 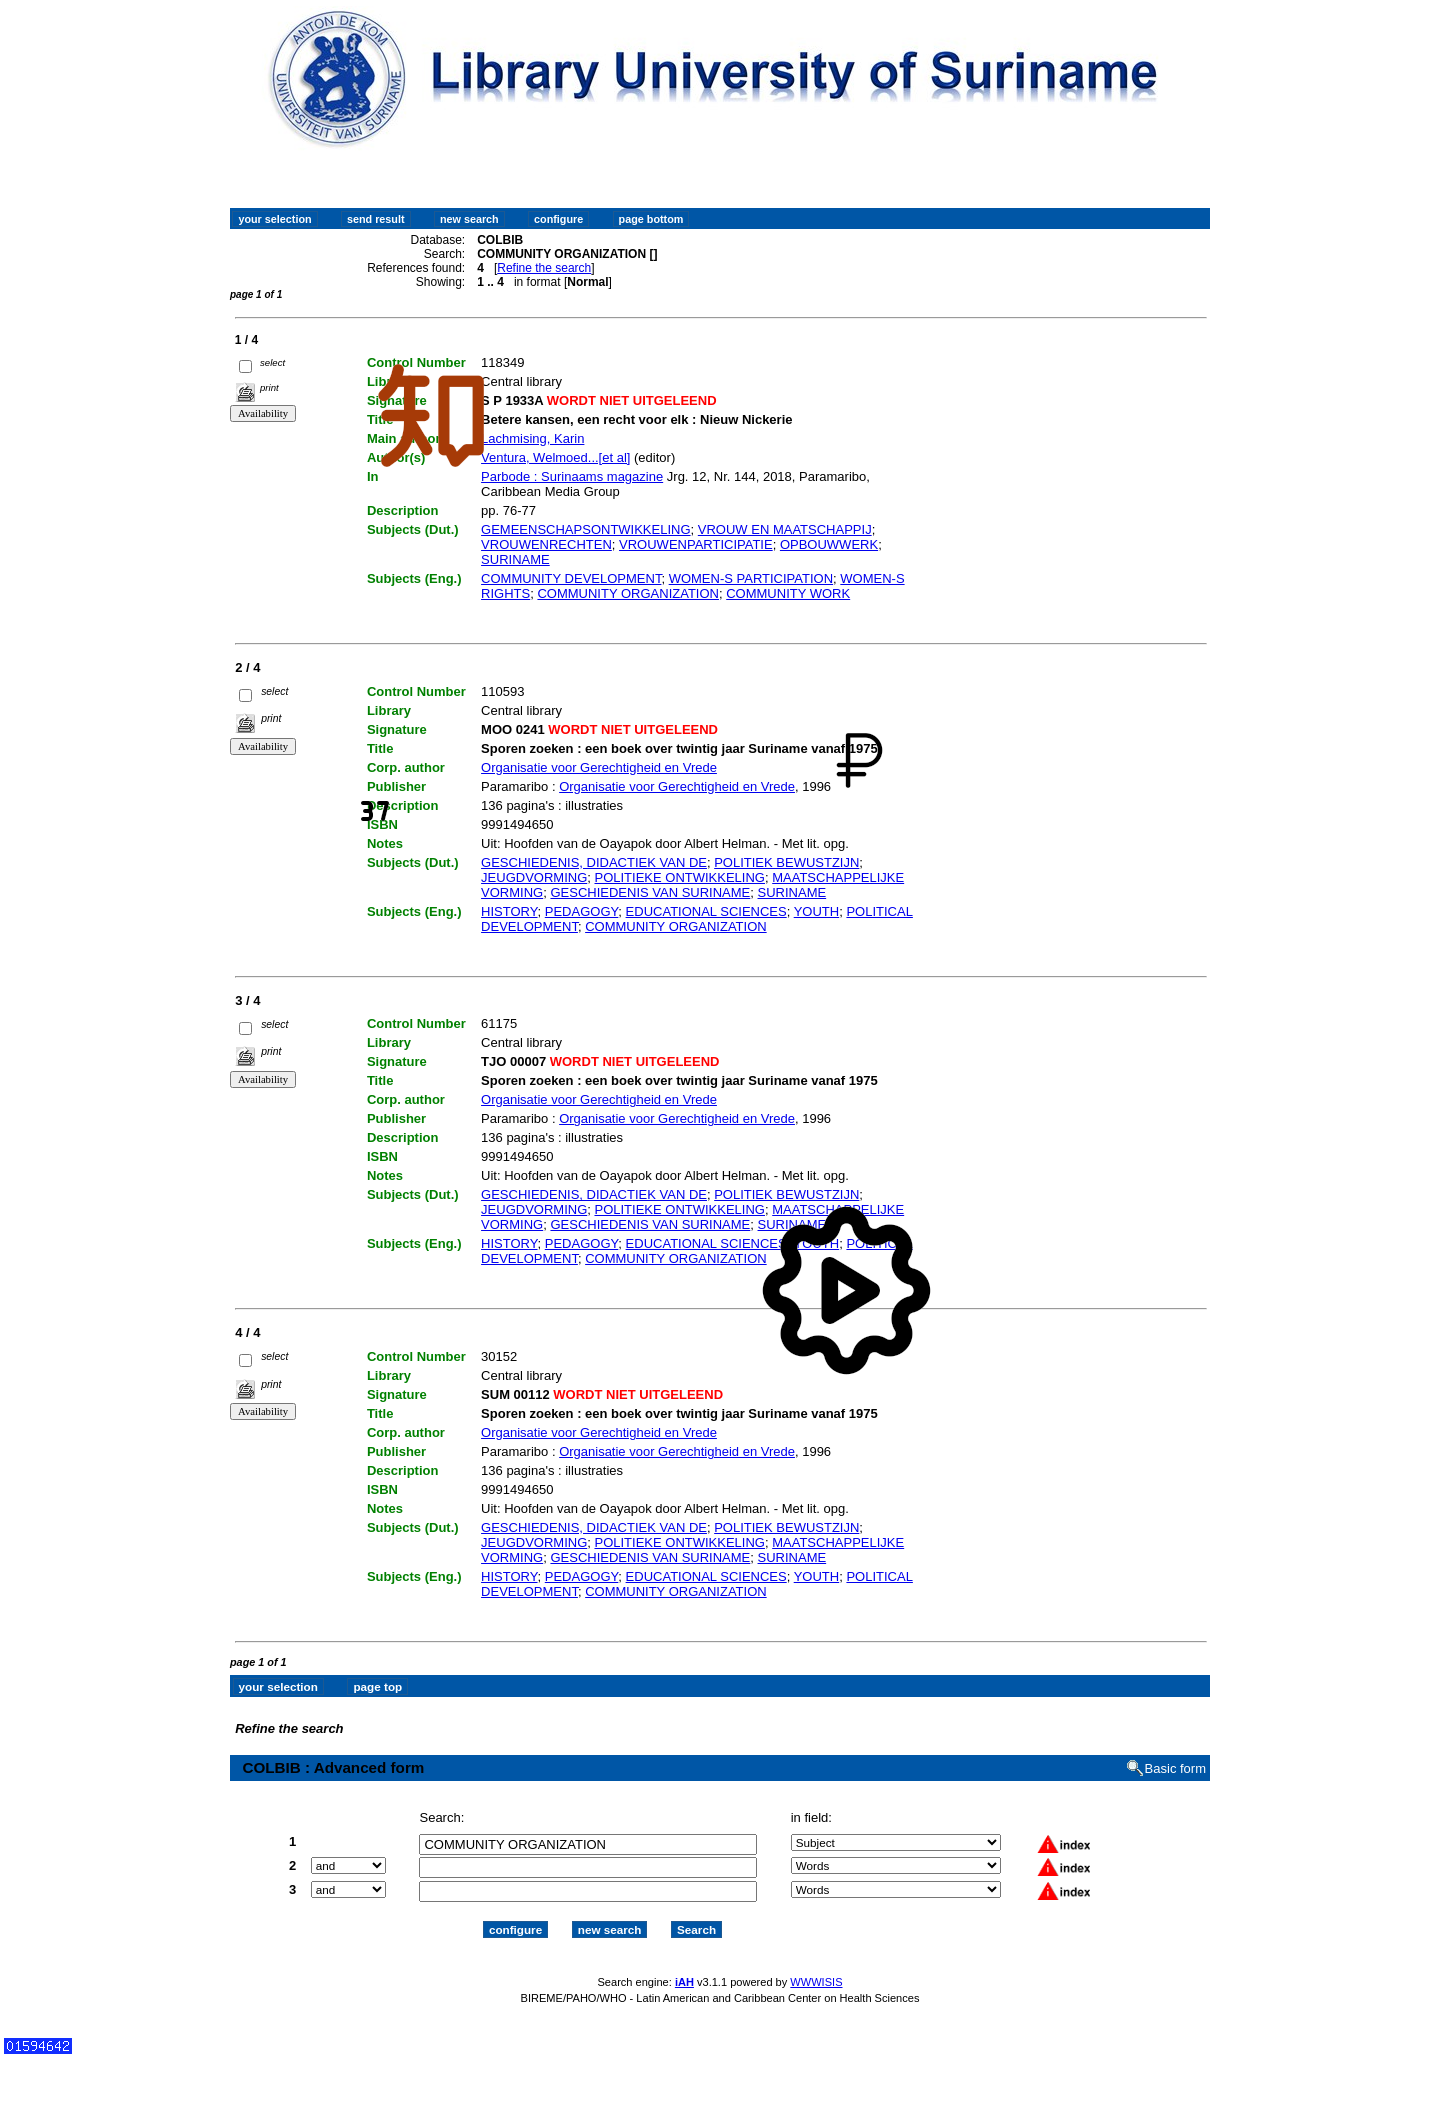 What do you see at coordinates (859, 760) in the screenshot?
I see `view prices in russian rubles` at bounding box center [859, 760].